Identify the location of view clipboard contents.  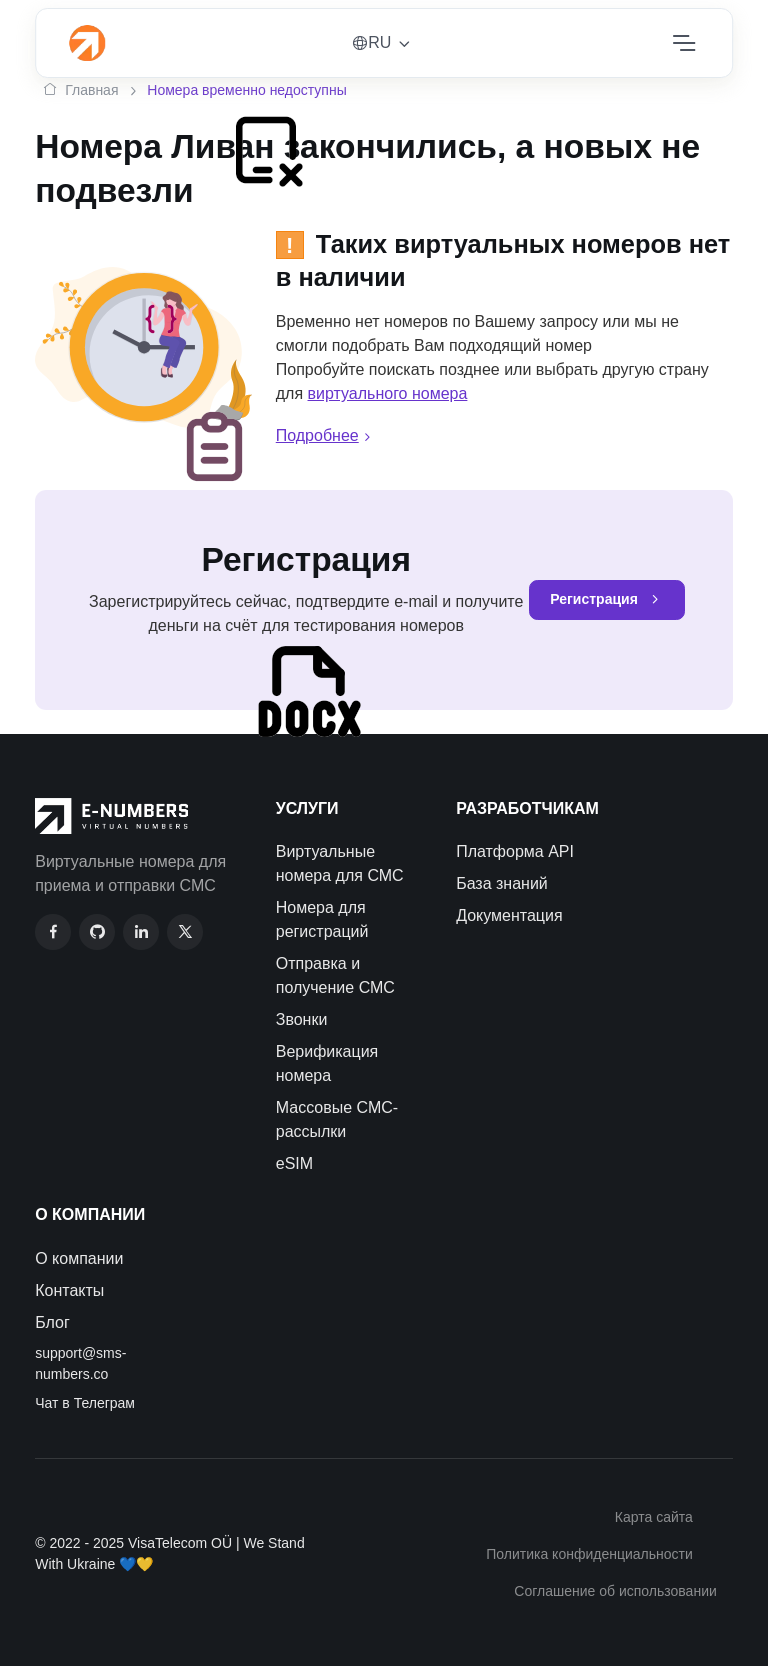
(214, 446).